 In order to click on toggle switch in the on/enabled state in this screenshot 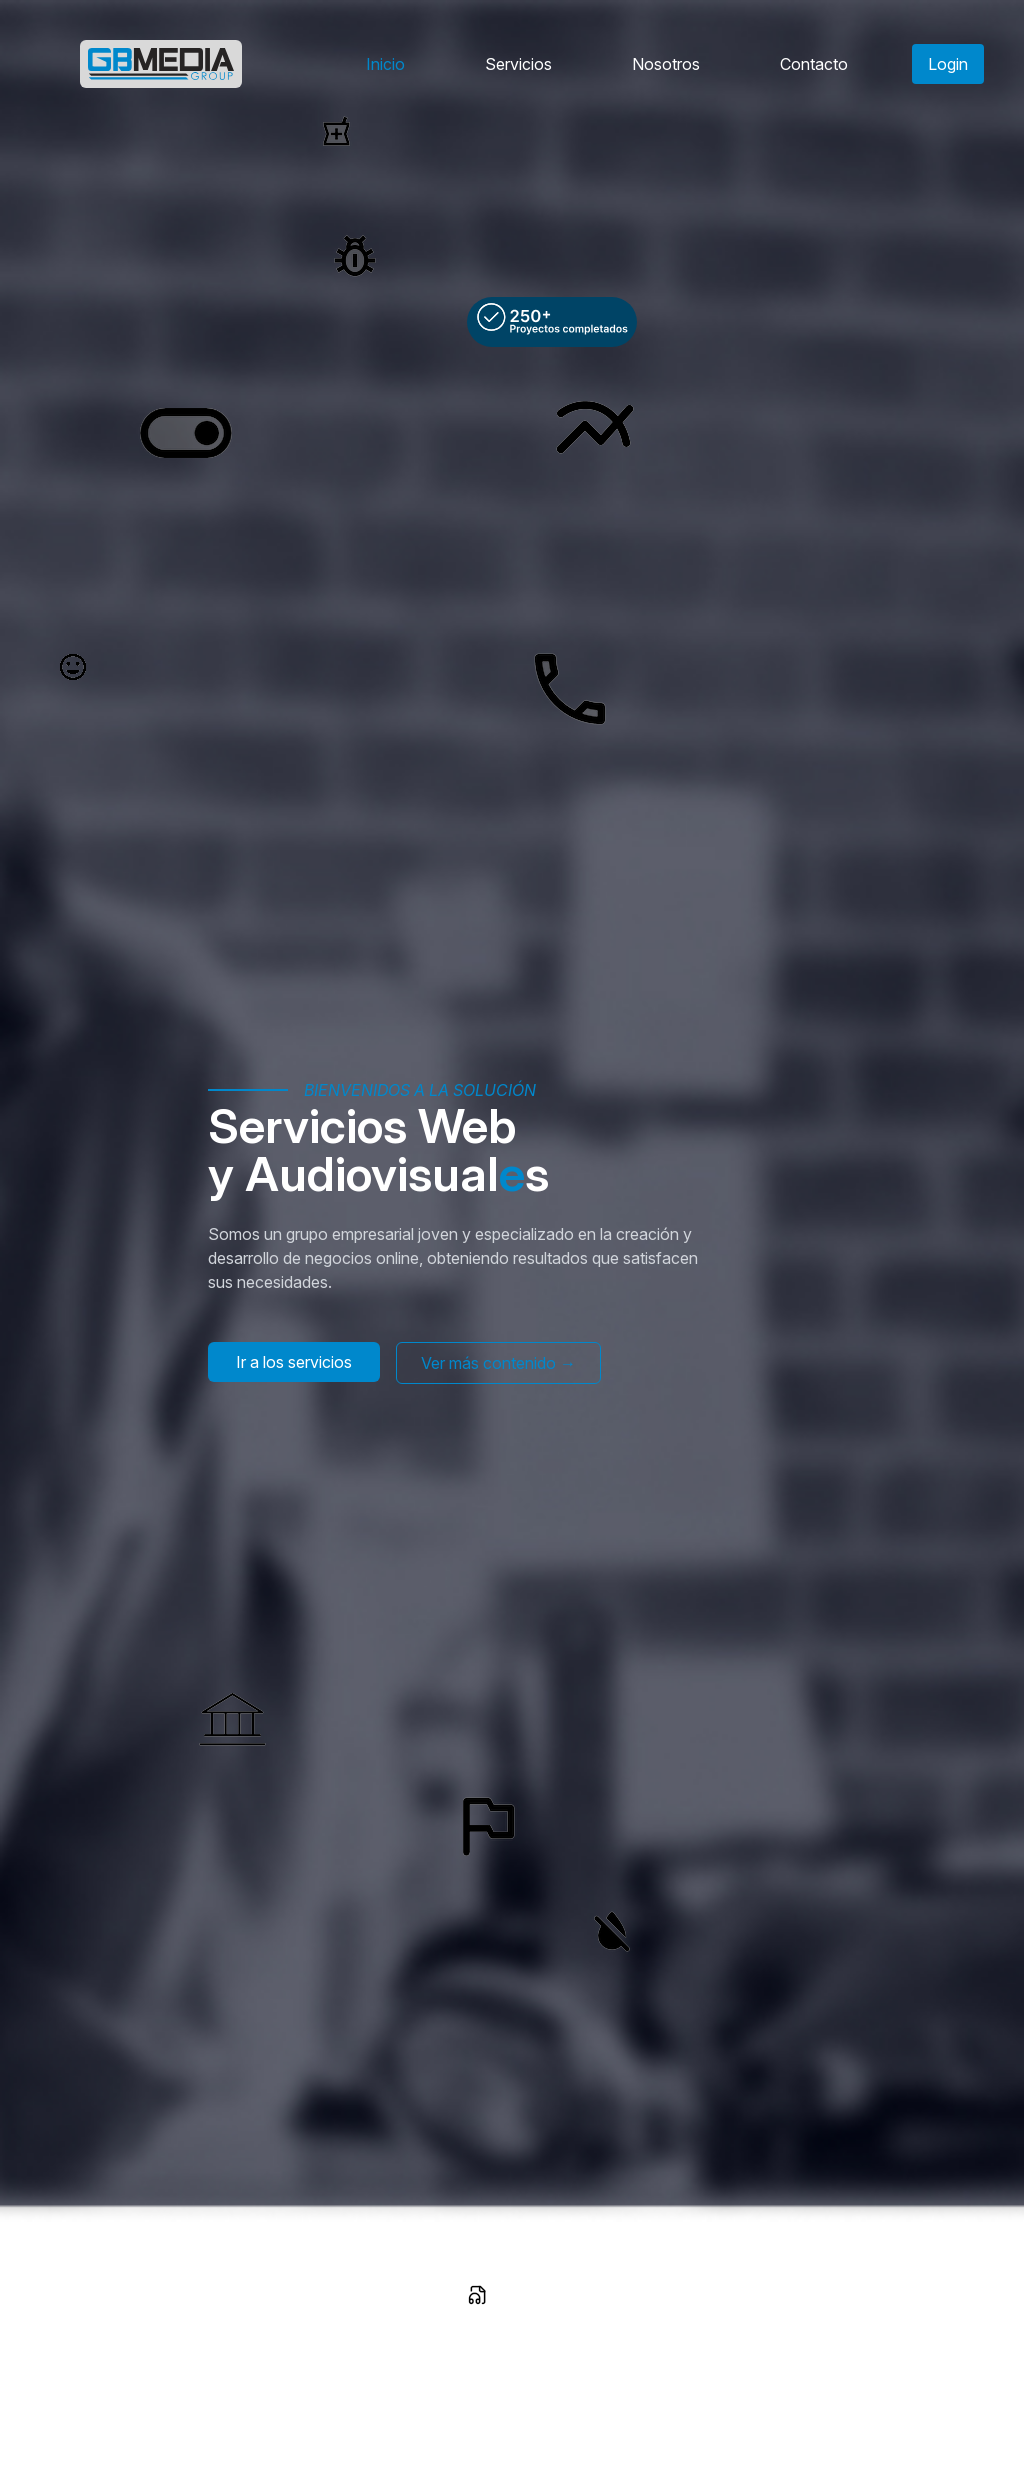, I will do `click(186, 433)`.